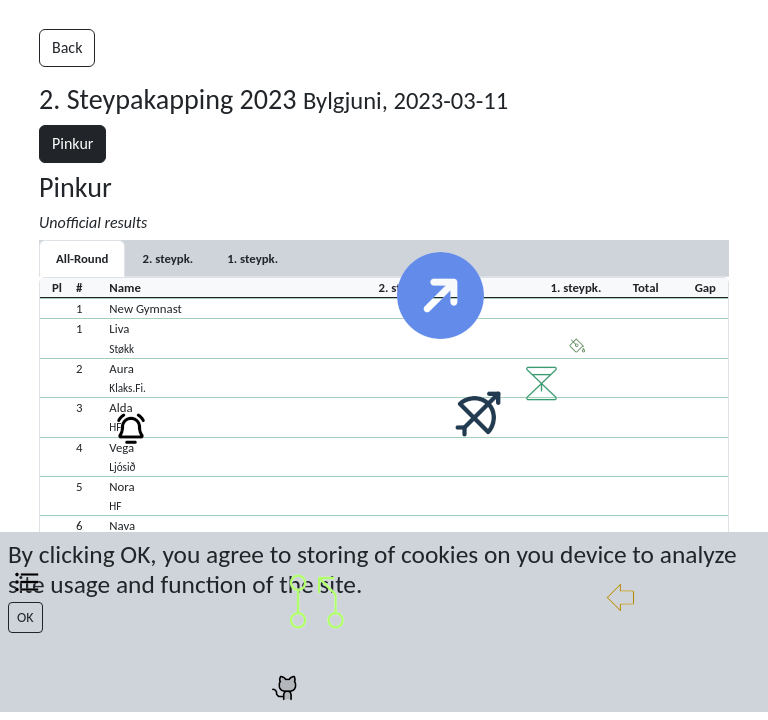 The image size is (768, 720). Describe the element at coordinates (541, 383) in the screenshot. I see `indicates loading or processing in progress` at that location.